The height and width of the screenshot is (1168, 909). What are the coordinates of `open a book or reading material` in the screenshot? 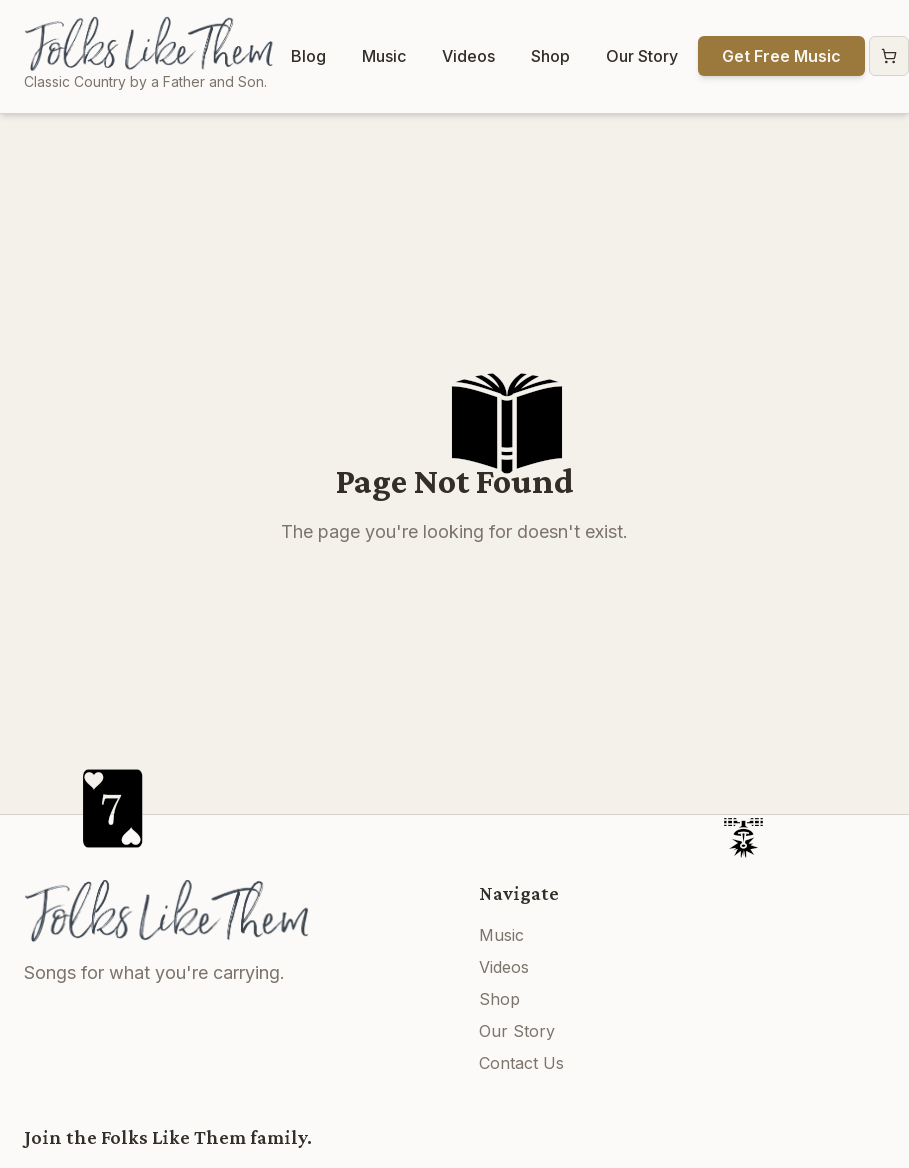 It's located at (507, 426).